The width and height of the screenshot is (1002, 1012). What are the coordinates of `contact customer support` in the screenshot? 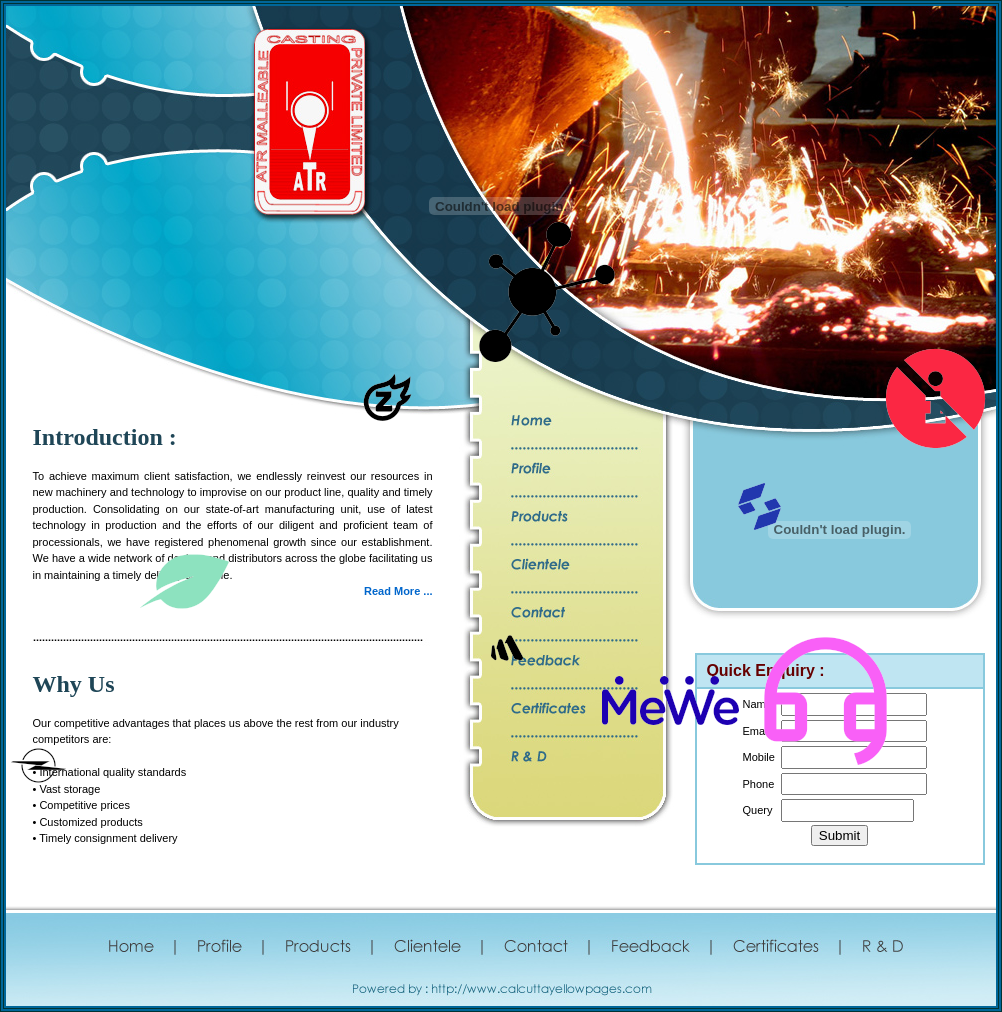 It's located at (825, 698).